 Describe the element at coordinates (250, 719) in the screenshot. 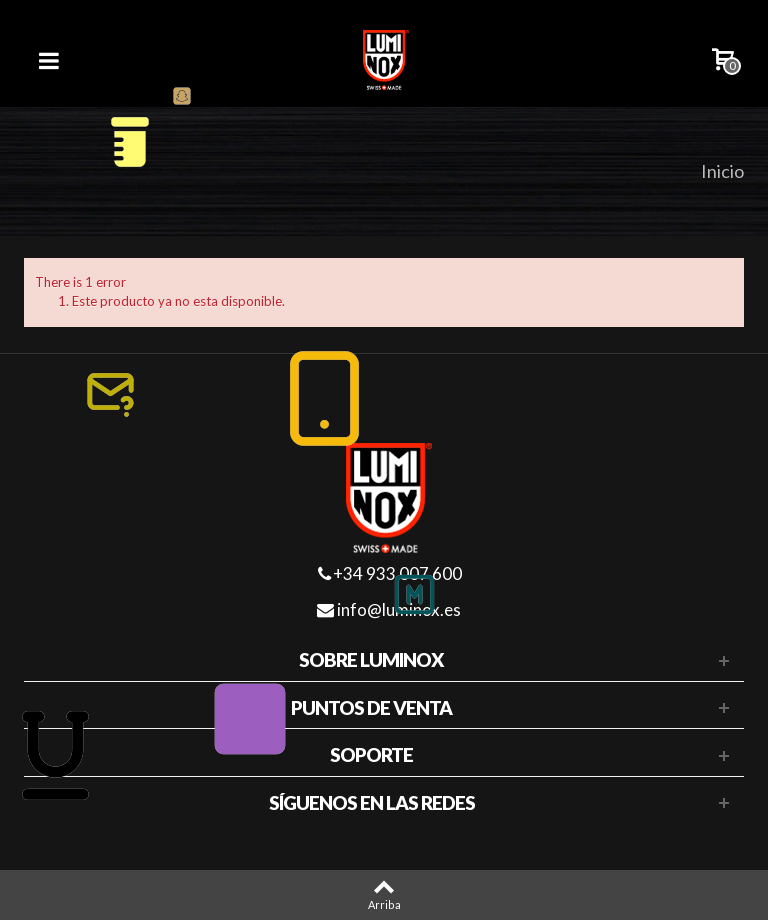

I see `a filled checkbox or selected state` at that location.